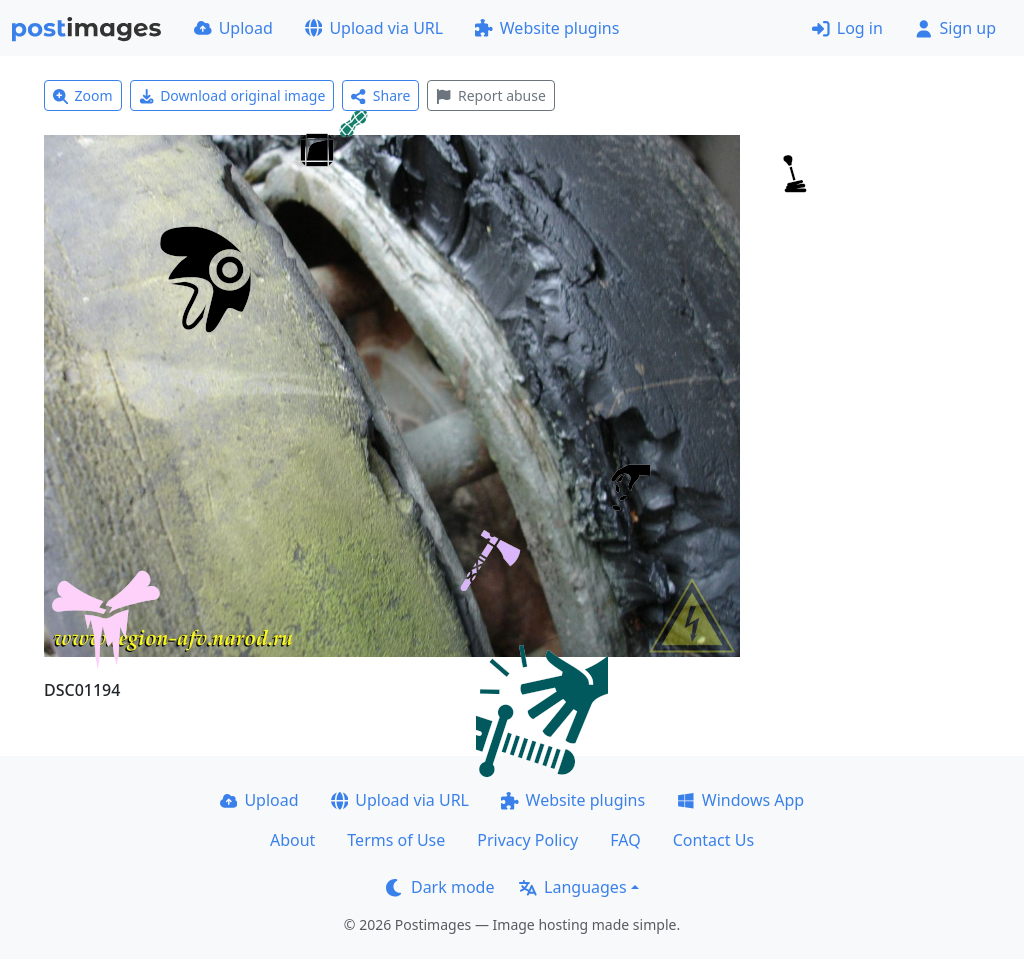 This screenshot has height=959, width=1024. Describe the element at coordinates (542, 711) in the screenshot. I see `drop or release current weapon` at that location.